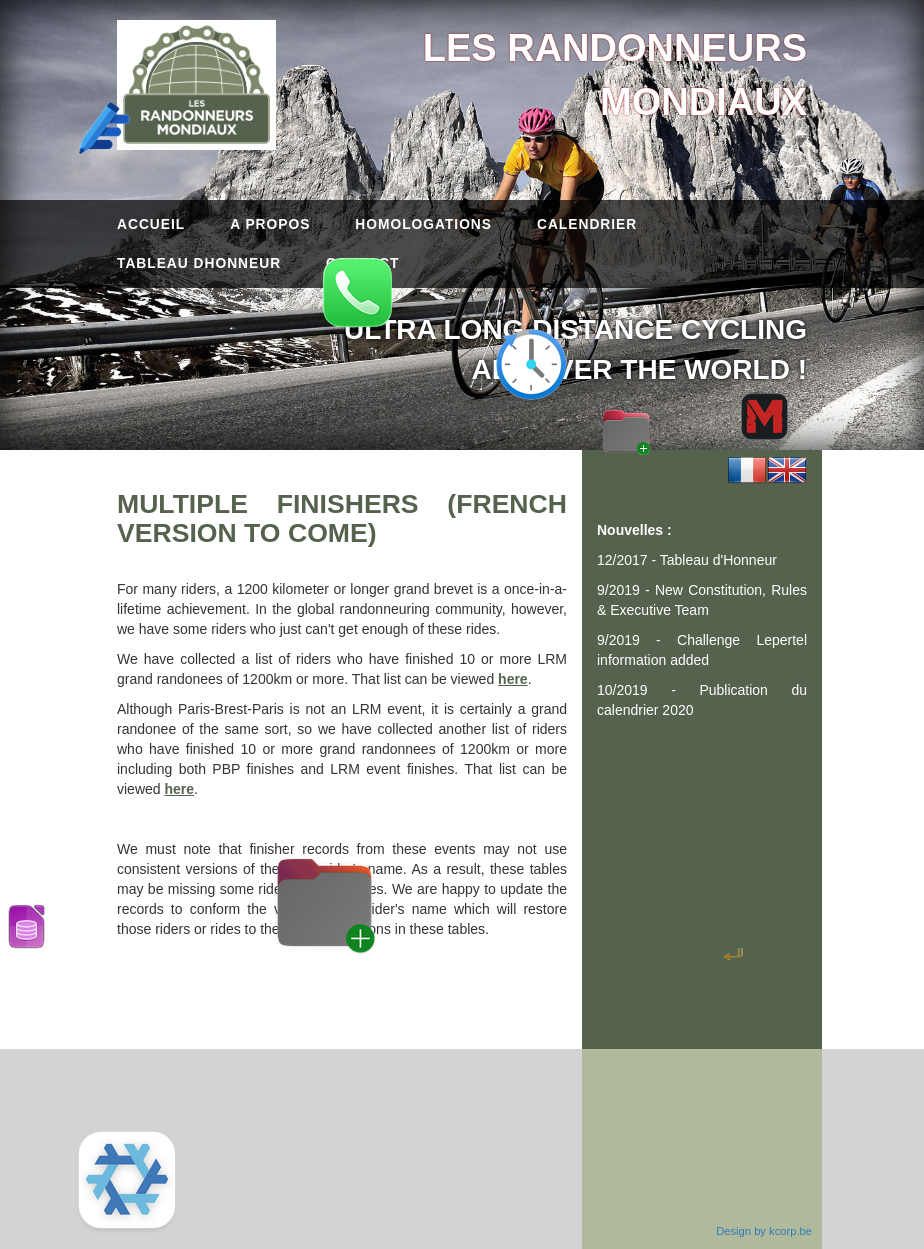  What do you see at coordinates (127, 1180) in the screenshot?
I see `open nixos configuration or settings` at bounding box center [127, 1180].